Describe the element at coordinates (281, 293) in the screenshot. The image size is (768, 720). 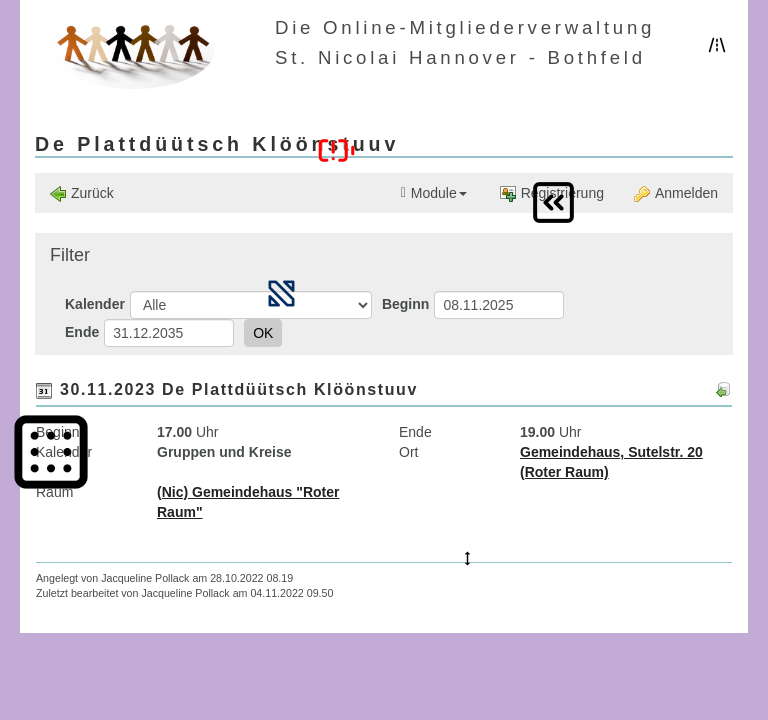
I see `open apple news app` at that location.